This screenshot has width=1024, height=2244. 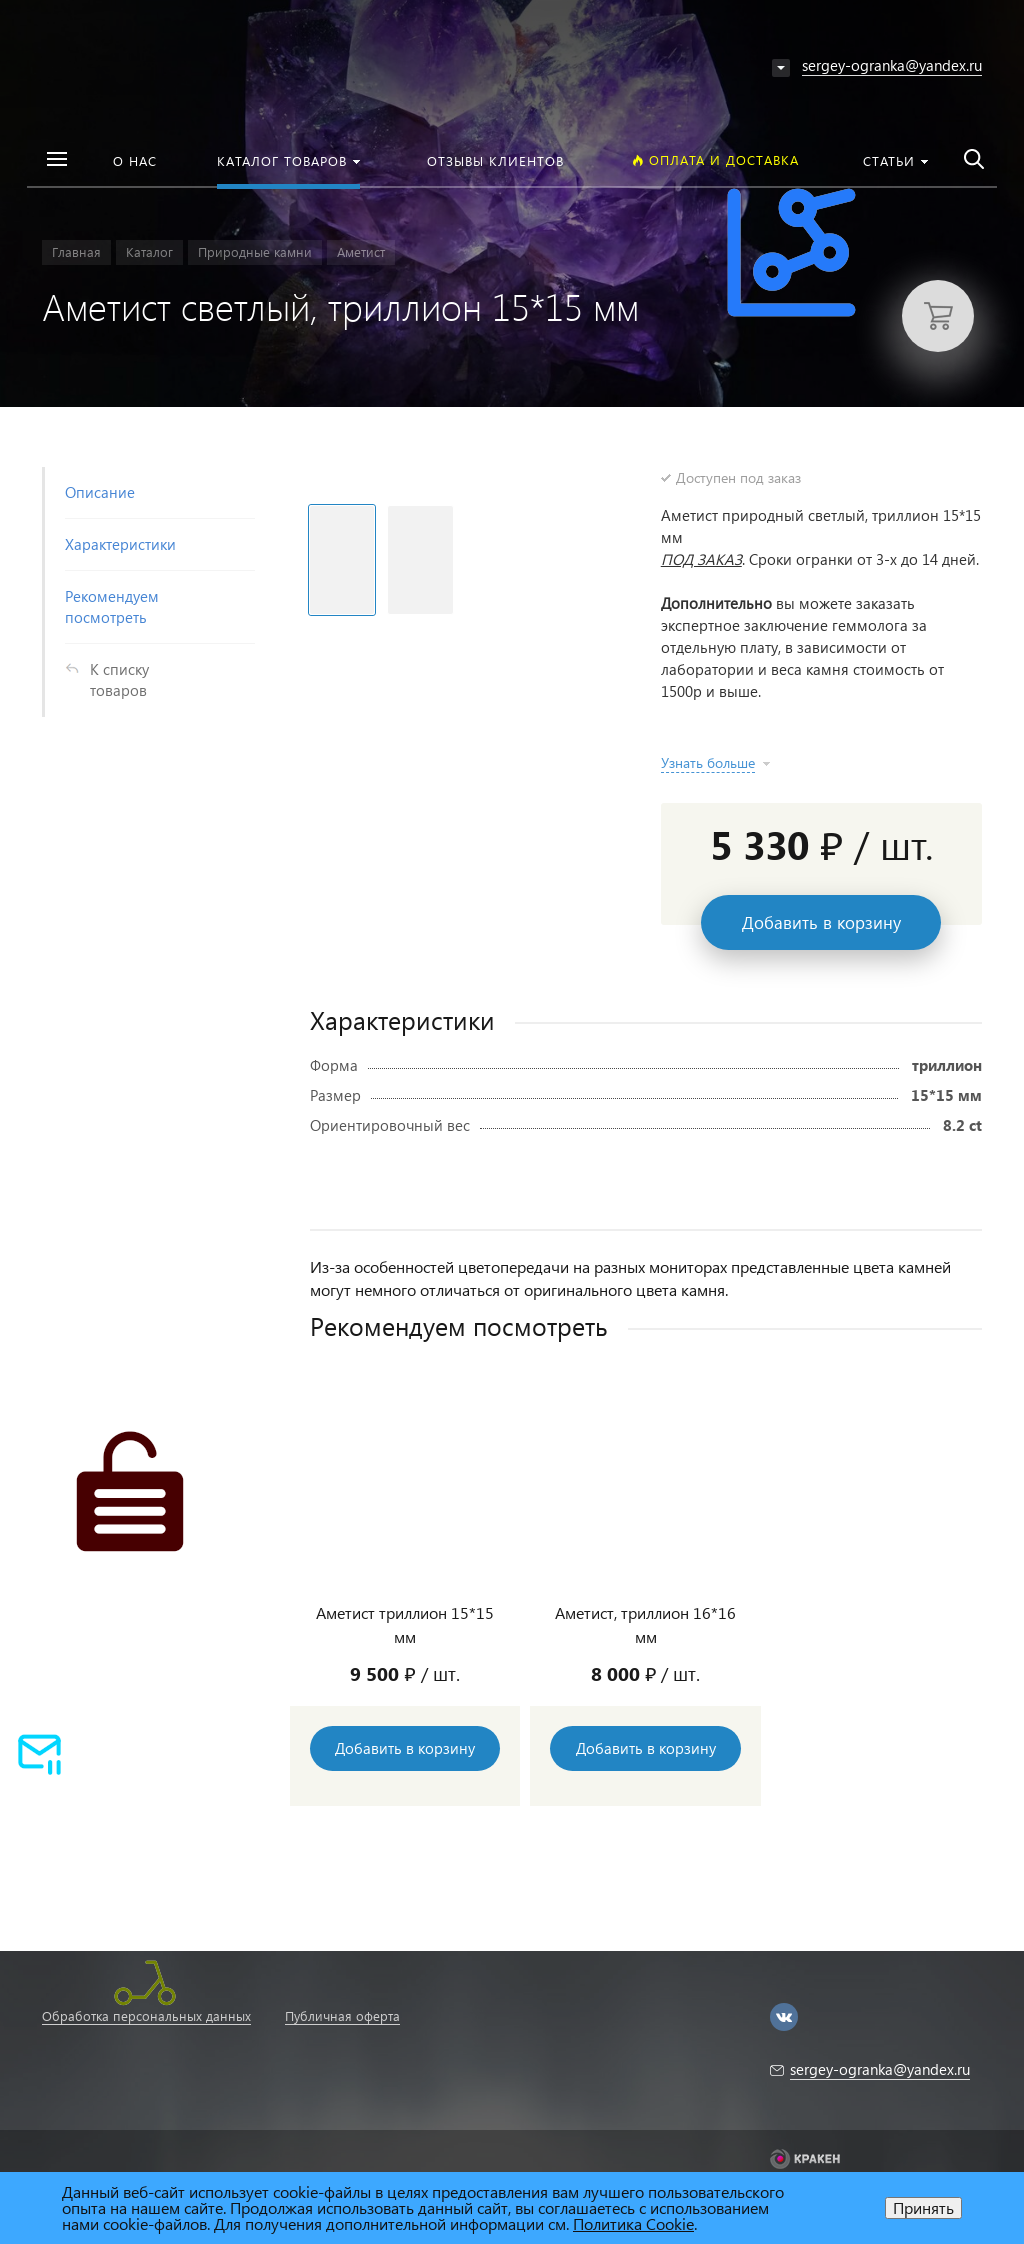 I want to click on view scatter plot data visualization, so click(x=791, y=252).